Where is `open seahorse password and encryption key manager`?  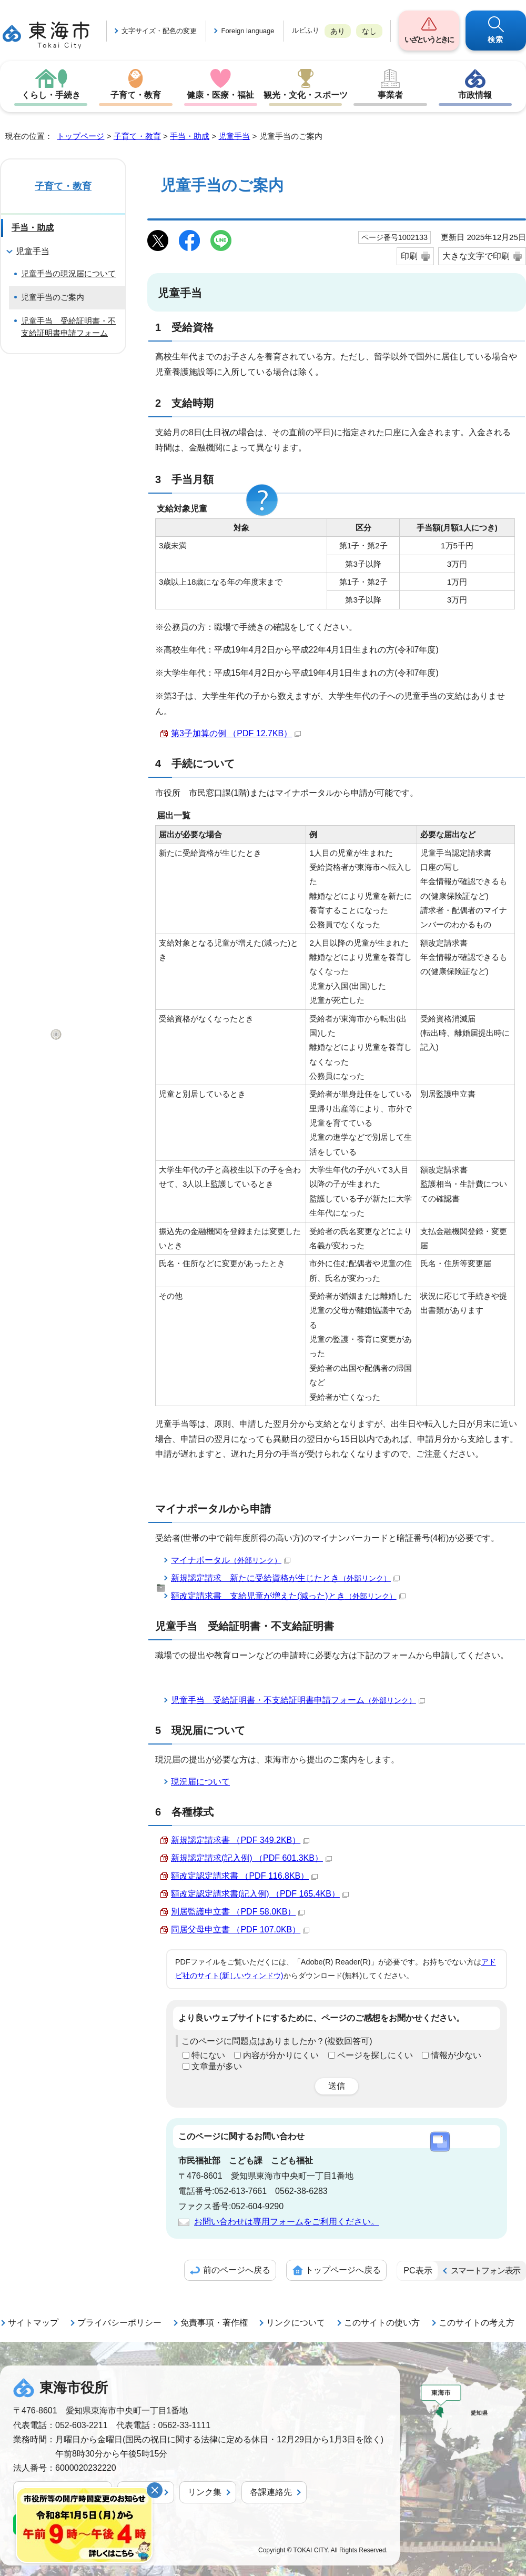
open seahorse password and encryption key manager is located at coordinates (56, 1034).